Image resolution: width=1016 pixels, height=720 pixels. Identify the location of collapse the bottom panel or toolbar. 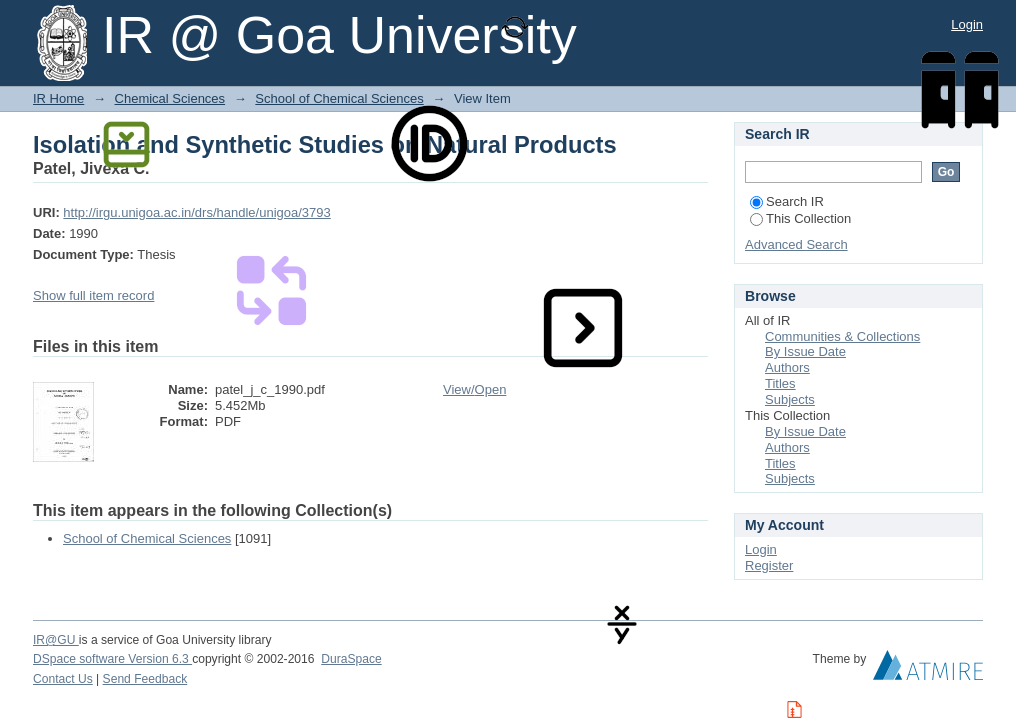
(126, 144).